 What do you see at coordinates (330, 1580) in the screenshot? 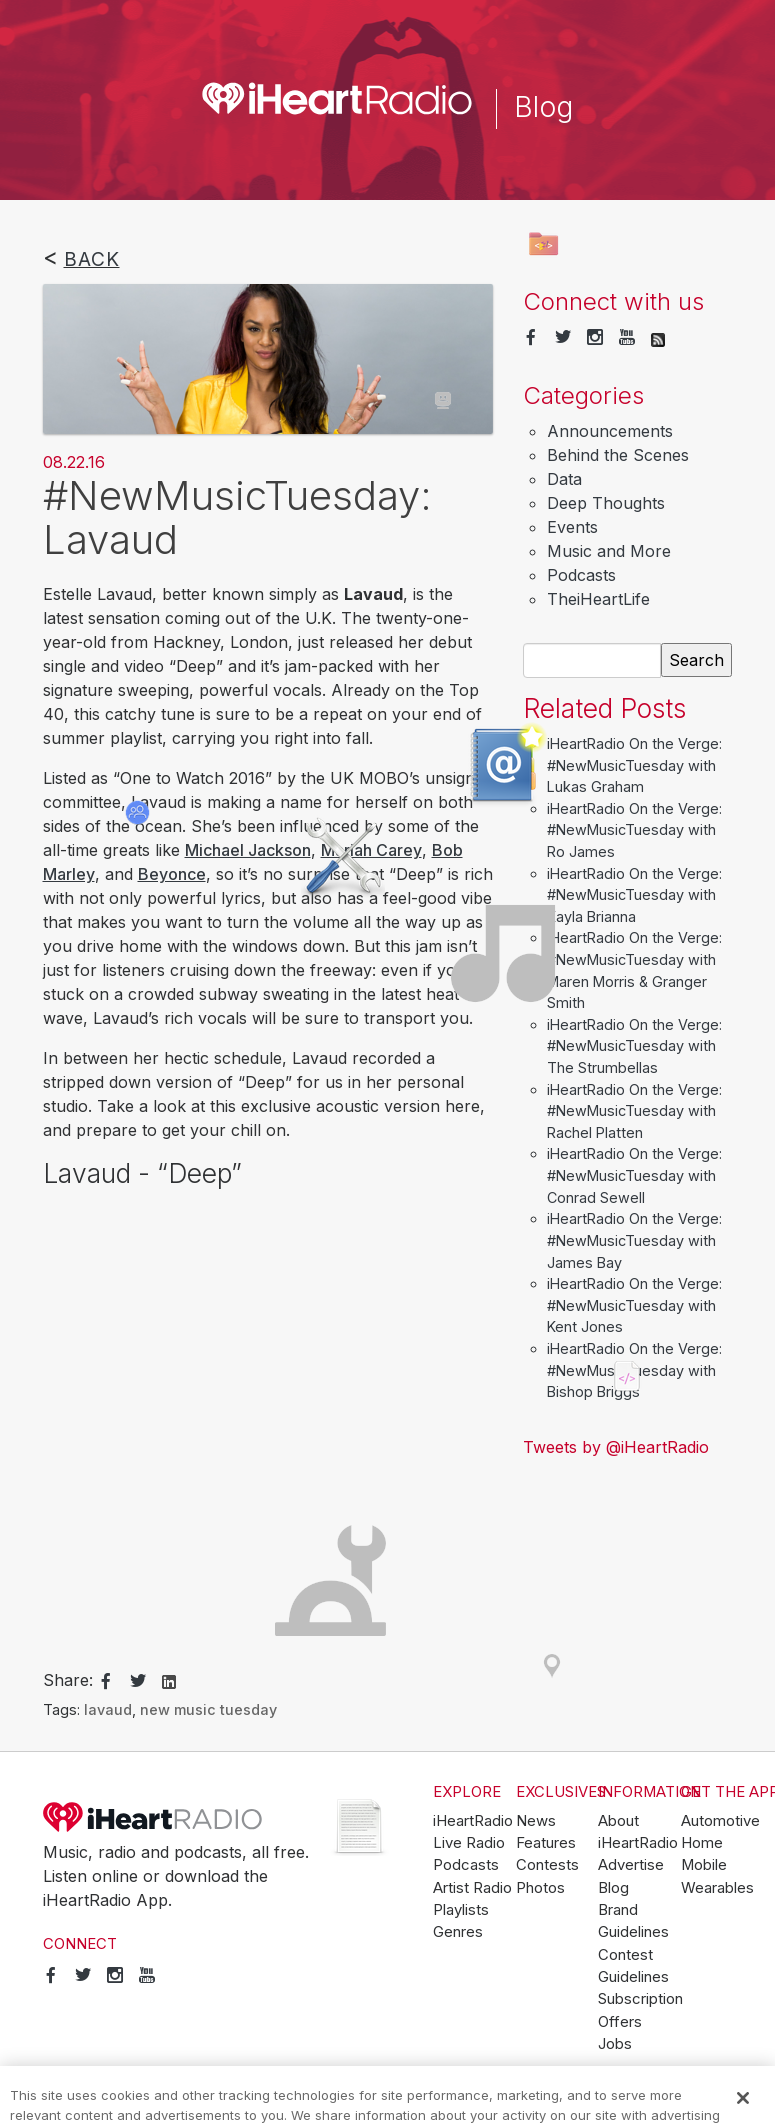
I see `access engineering or technical tools` at bounding box center [330, 1580].